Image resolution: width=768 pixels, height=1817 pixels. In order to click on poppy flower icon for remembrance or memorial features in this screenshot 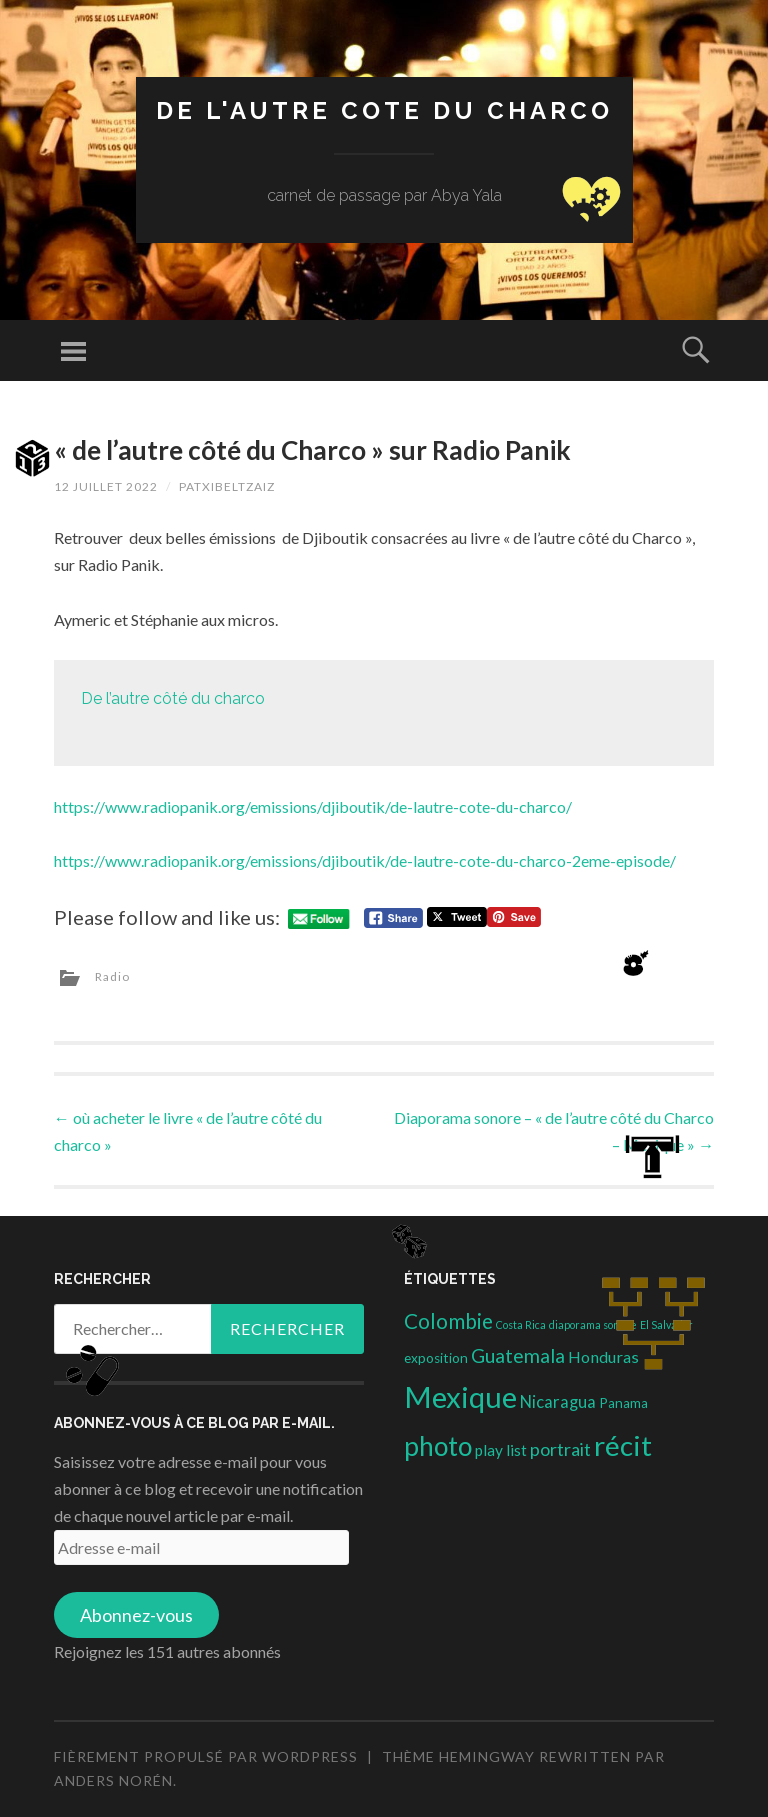, I will do `click(636, 963)`.